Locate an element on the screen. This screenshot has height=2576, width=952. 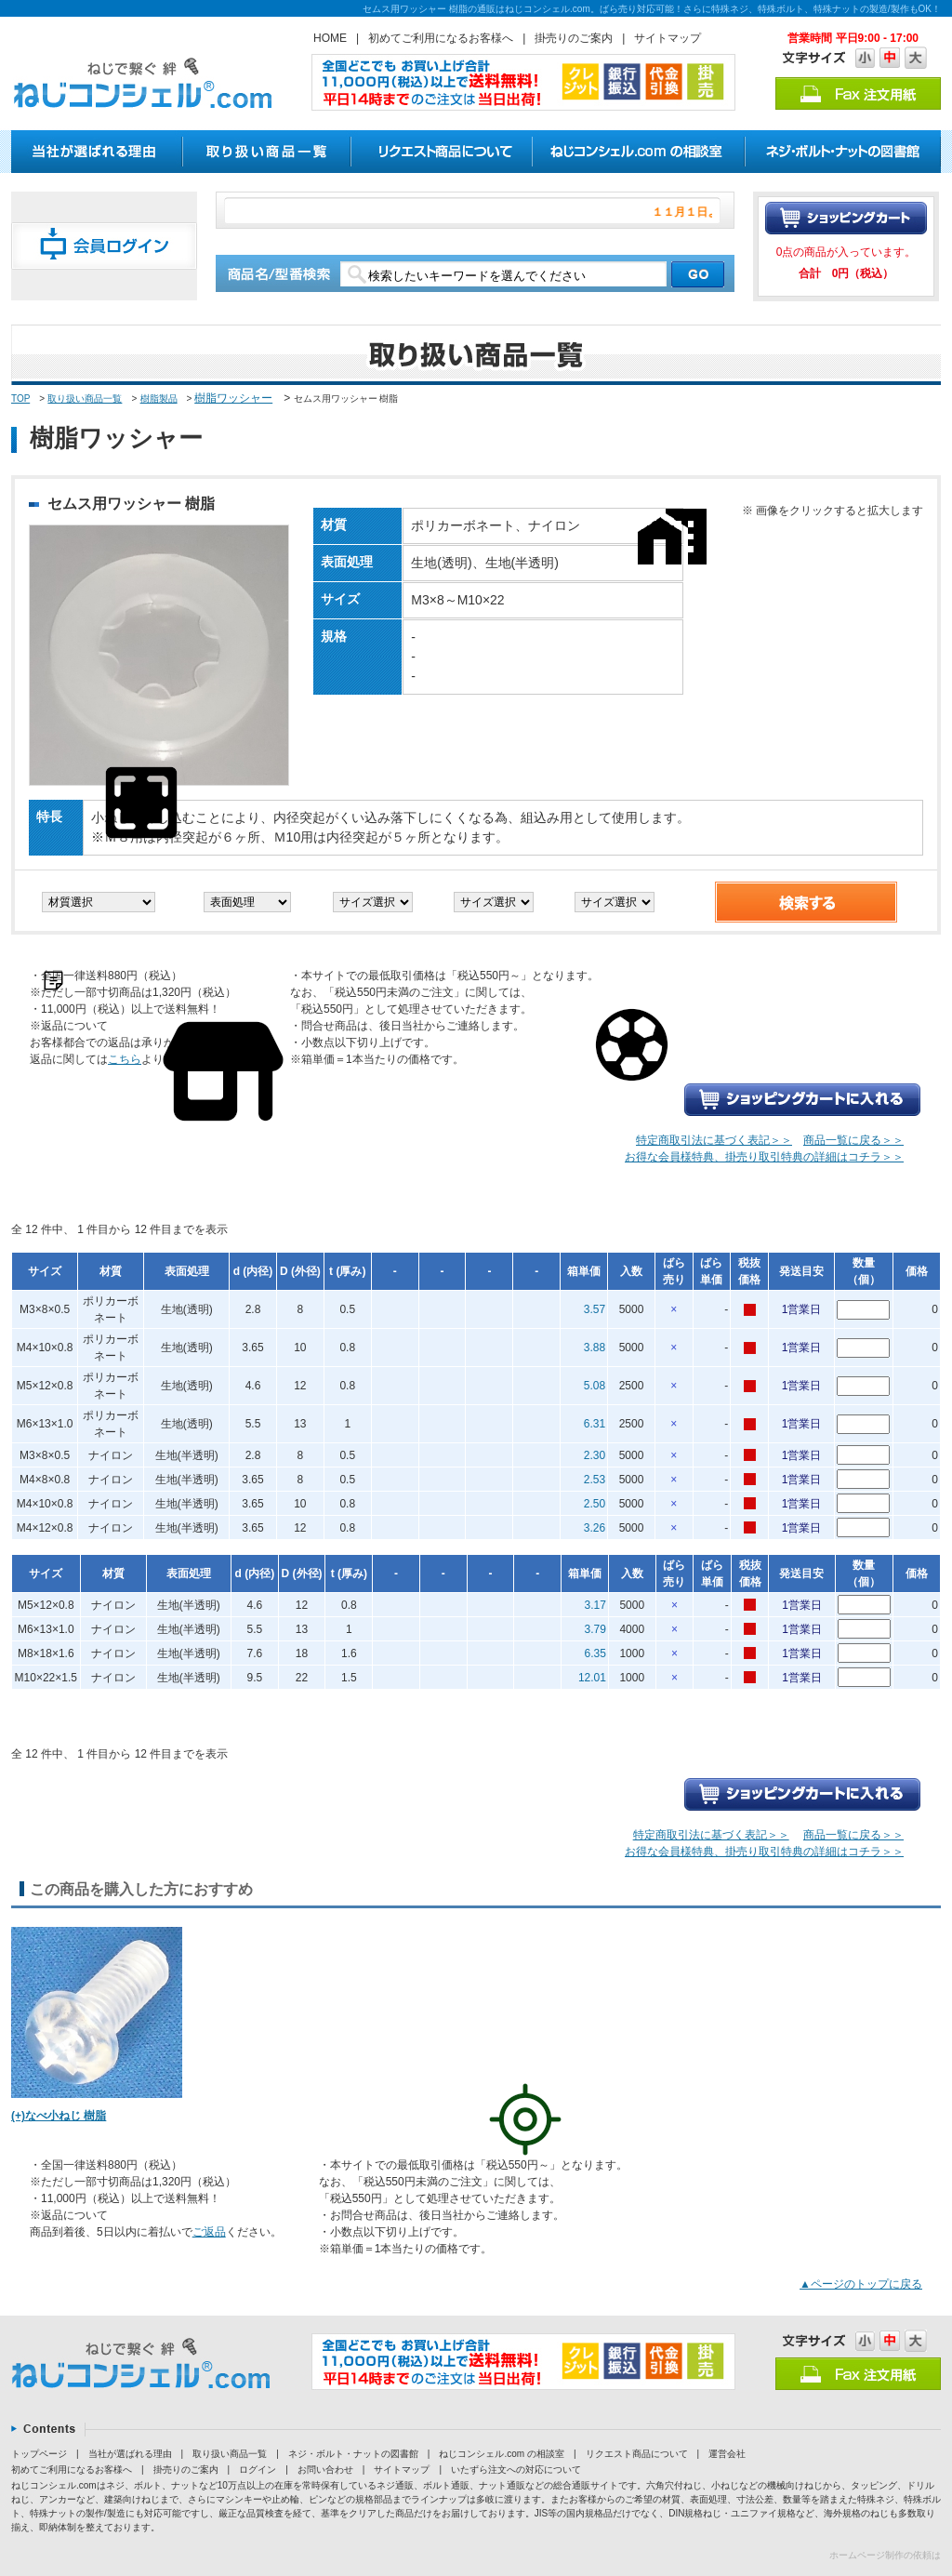
open the shop or store is located at coordinates (223, 1071).